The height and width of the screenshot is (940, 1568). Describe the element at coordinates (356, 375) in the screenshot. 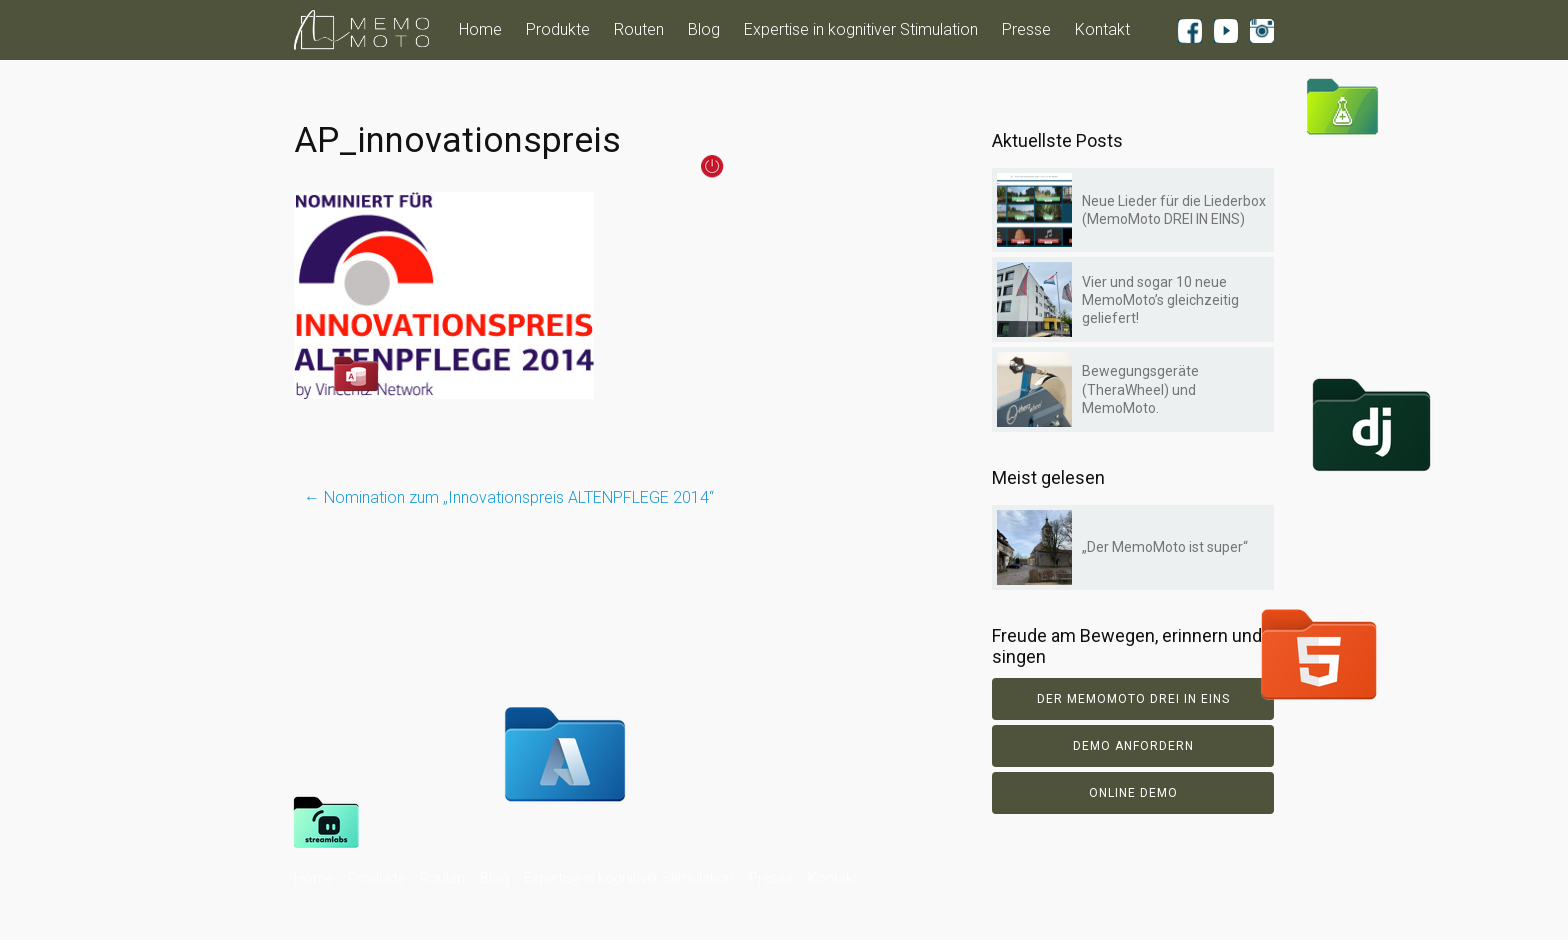

I see `folder containing microsoft access database files` at that location.